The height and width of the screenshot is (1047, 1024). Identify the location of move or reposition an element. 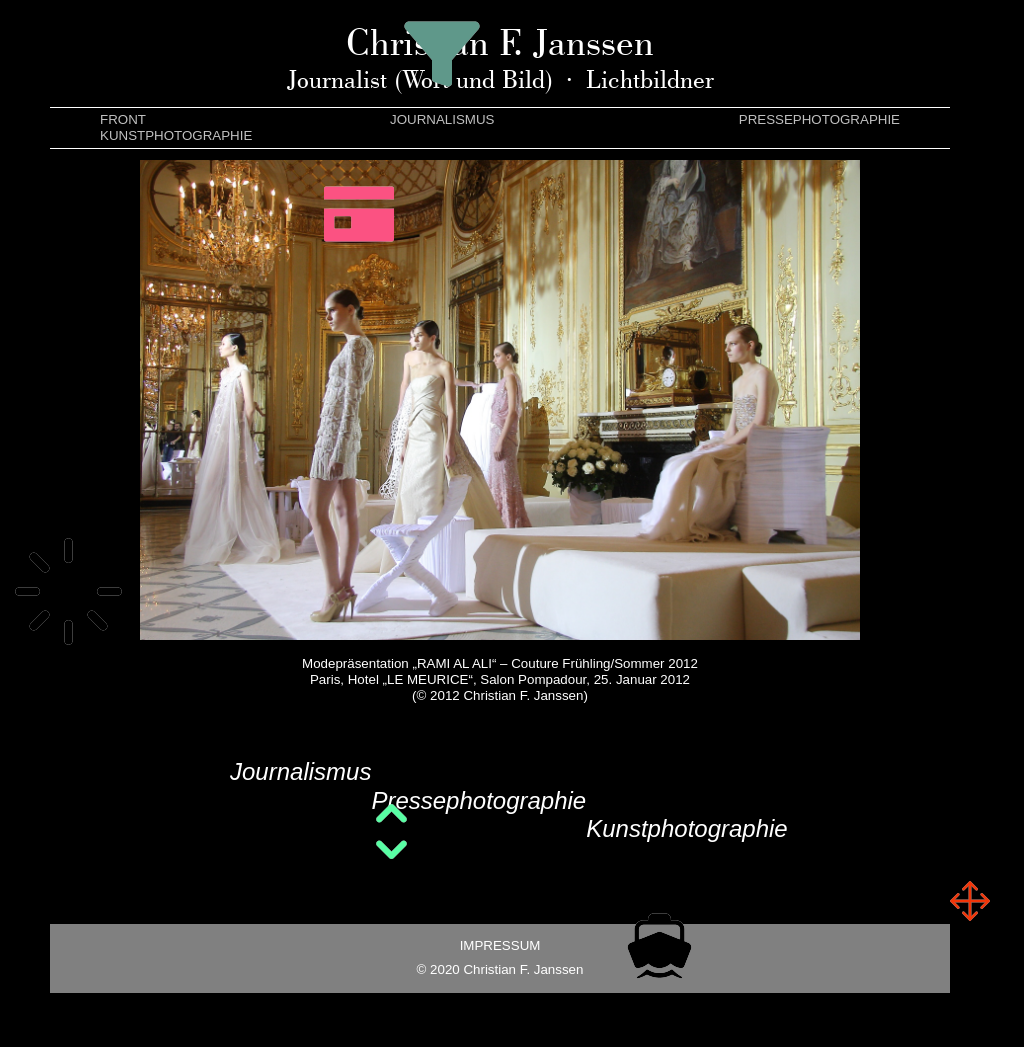
(970, 901).